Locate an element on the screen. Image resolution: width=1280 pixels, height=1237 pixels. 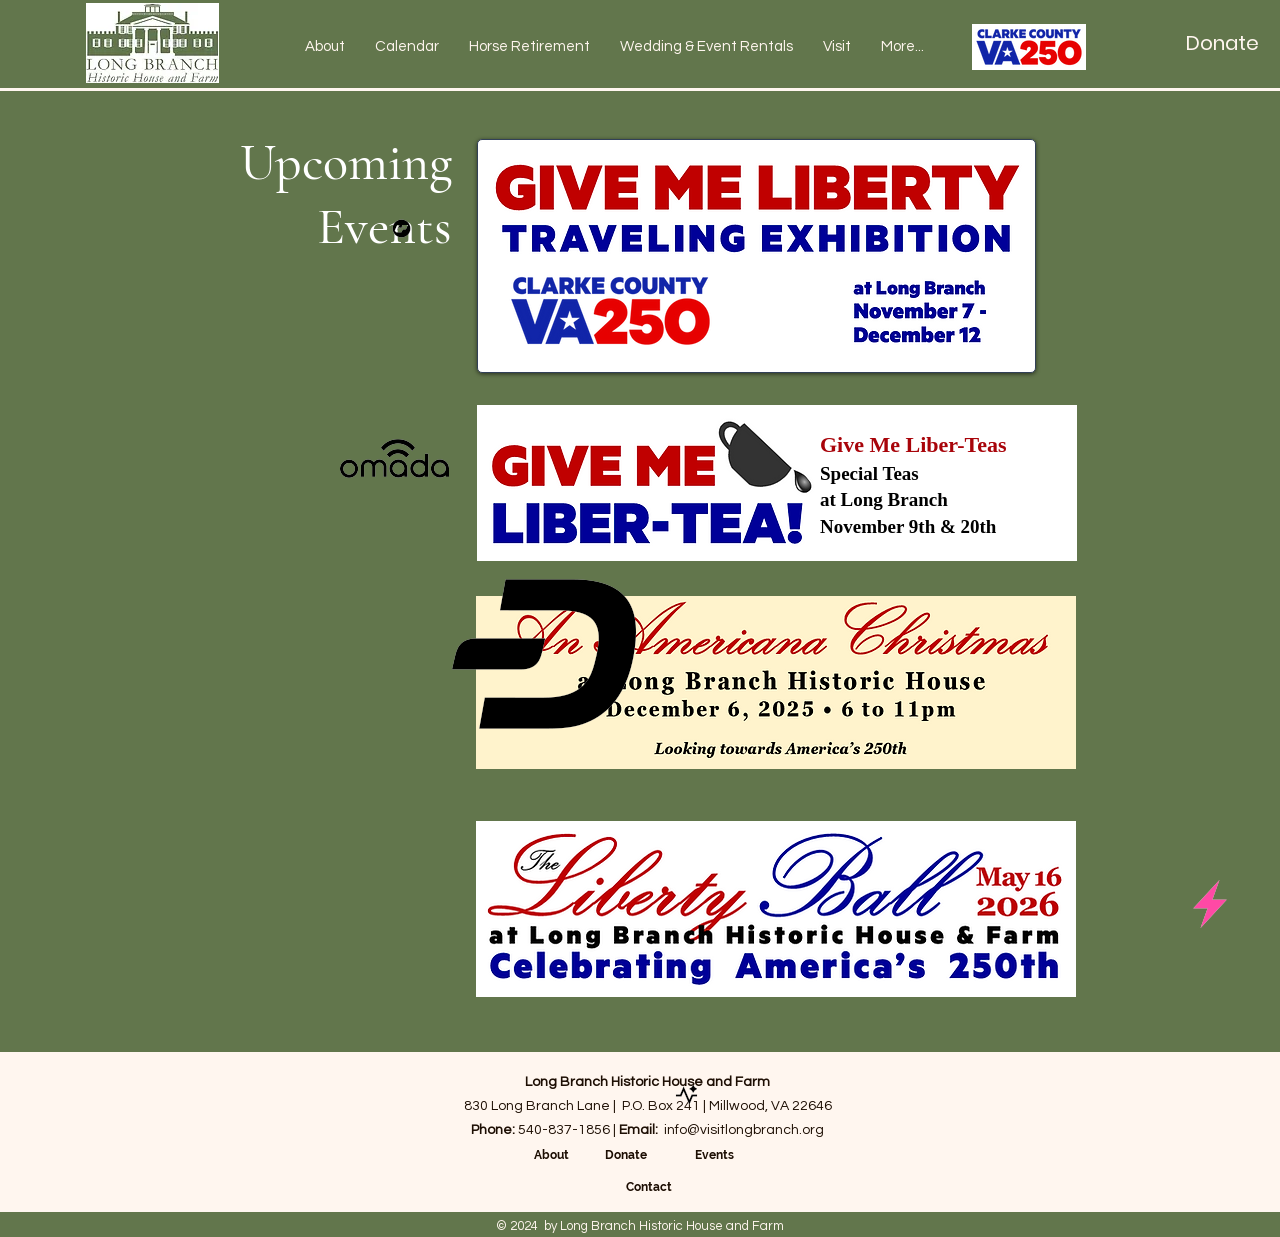
Dash cryptocurrency logo is located at coordinates (544, 654).